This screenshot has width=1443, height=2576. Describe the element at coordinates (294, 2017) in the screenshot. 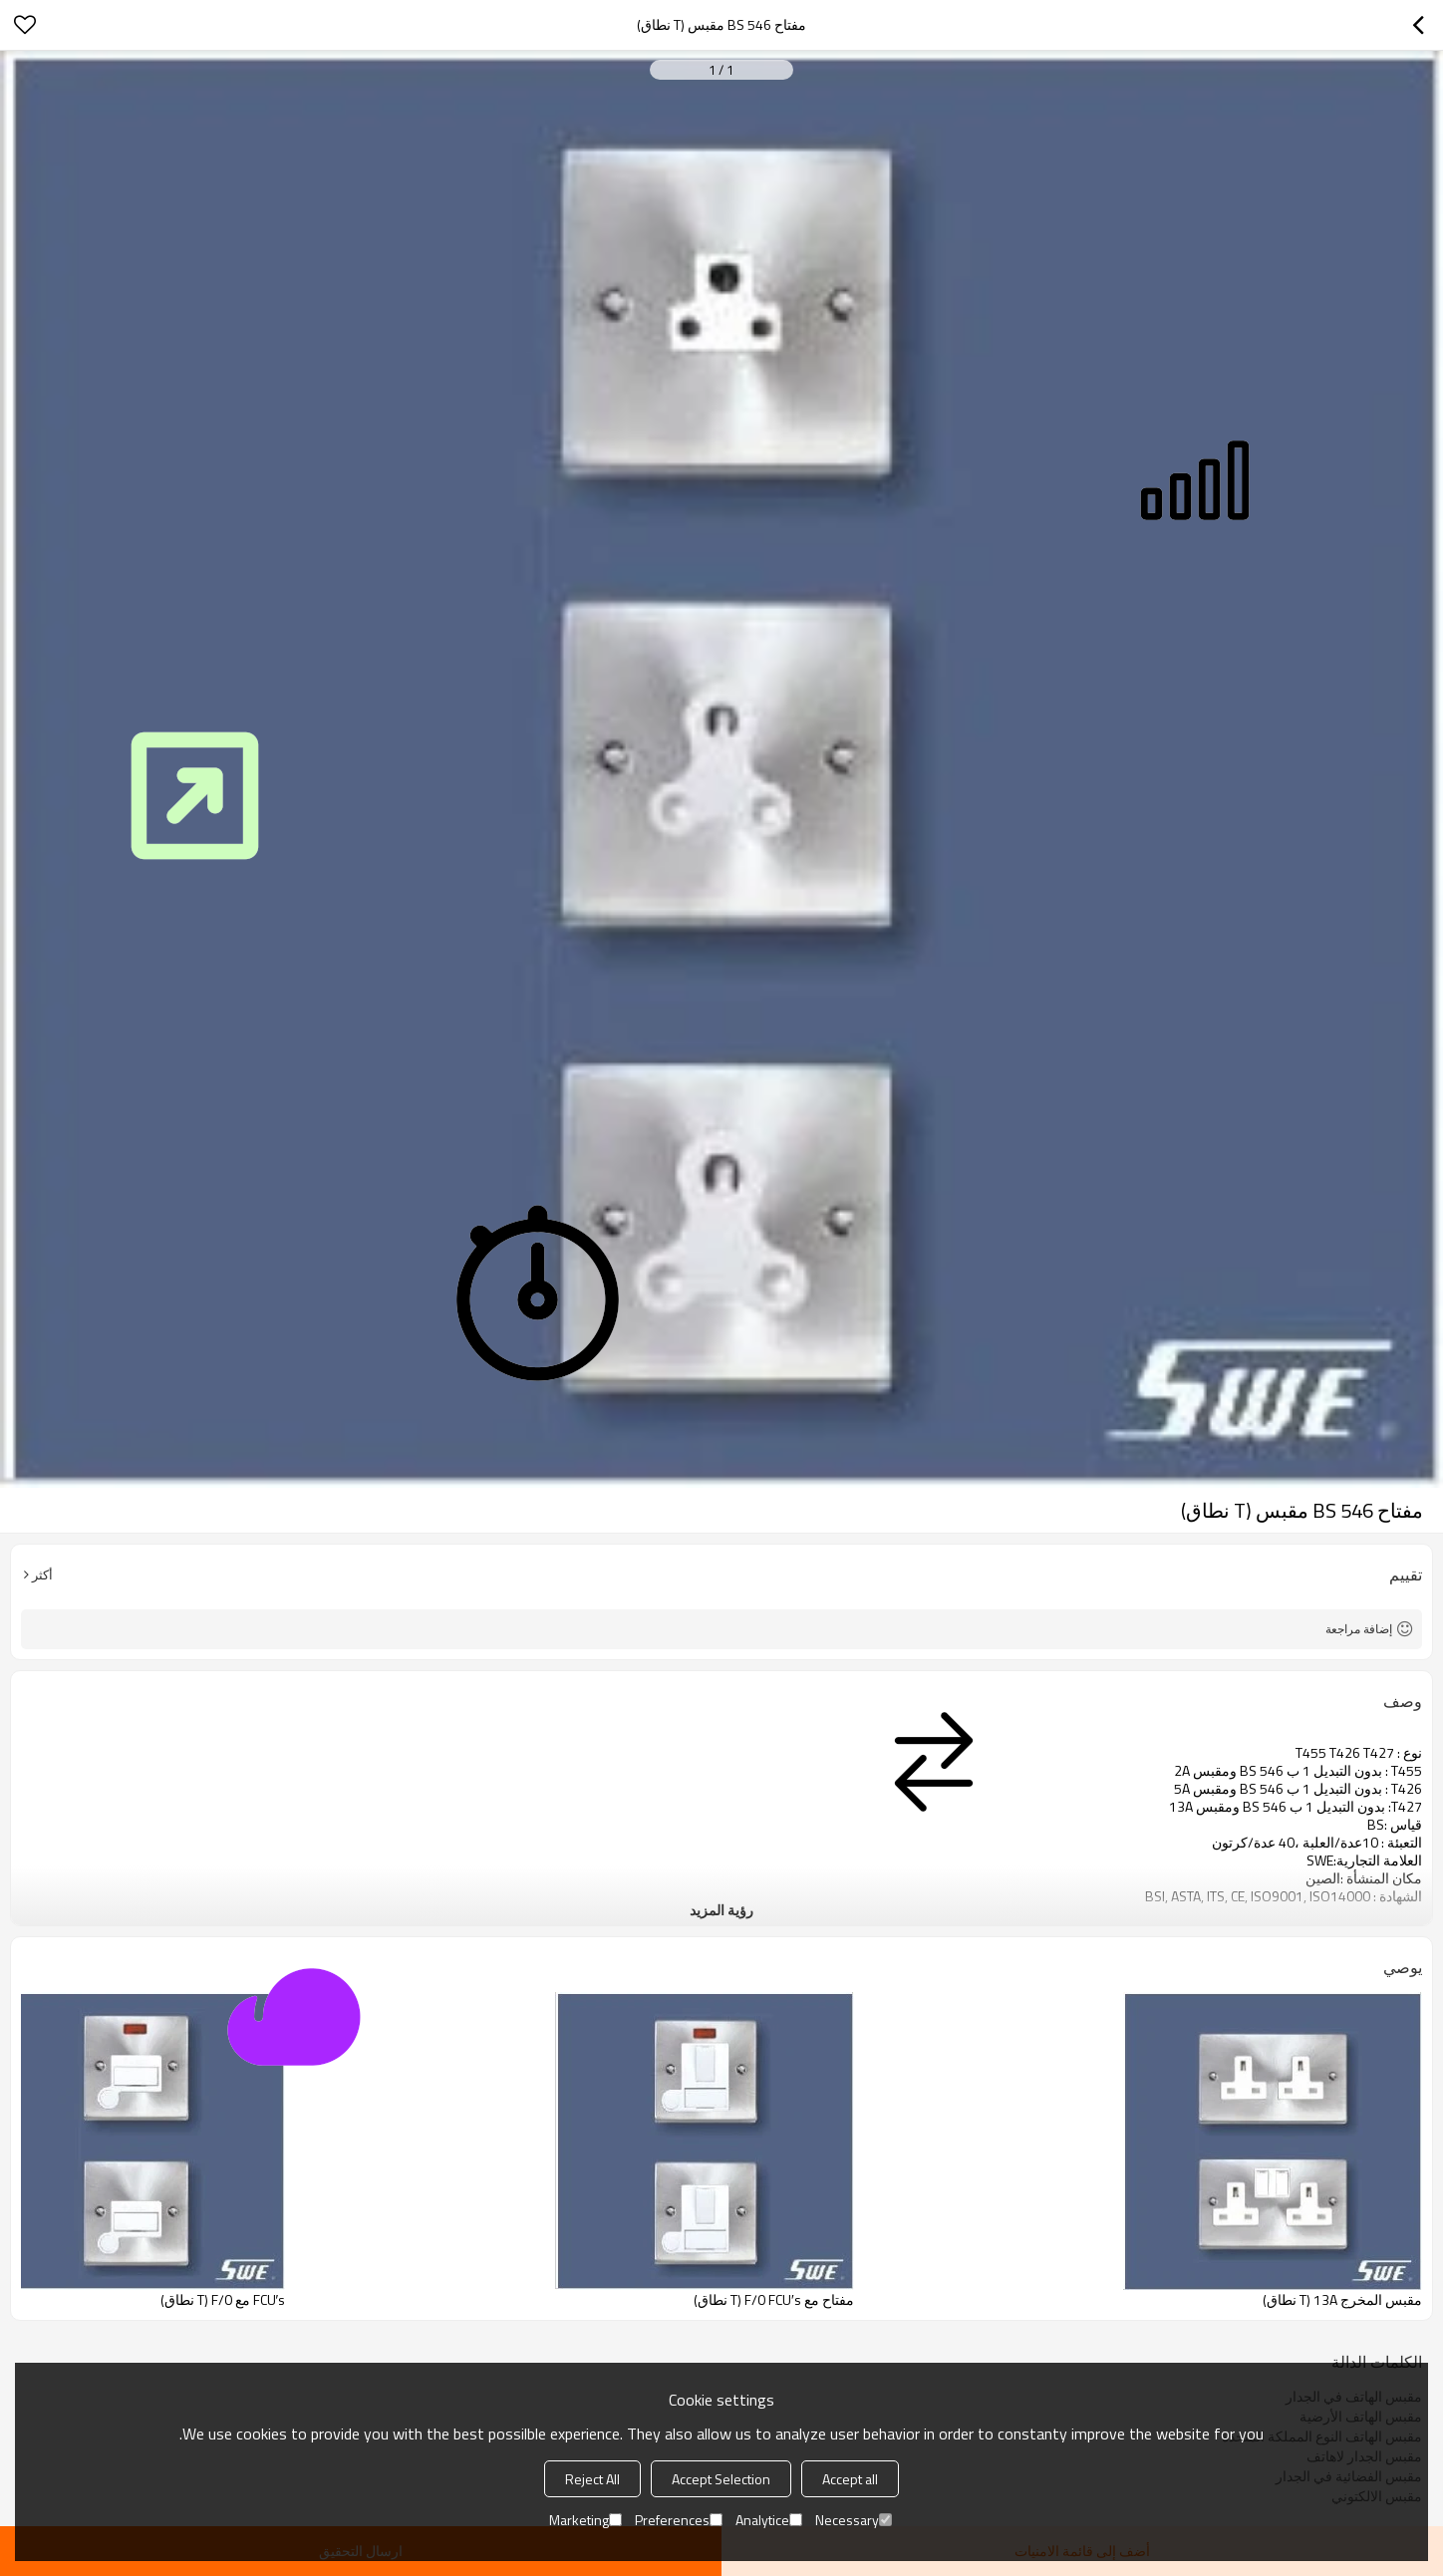

I see `cloud storage or sync status` at that location.